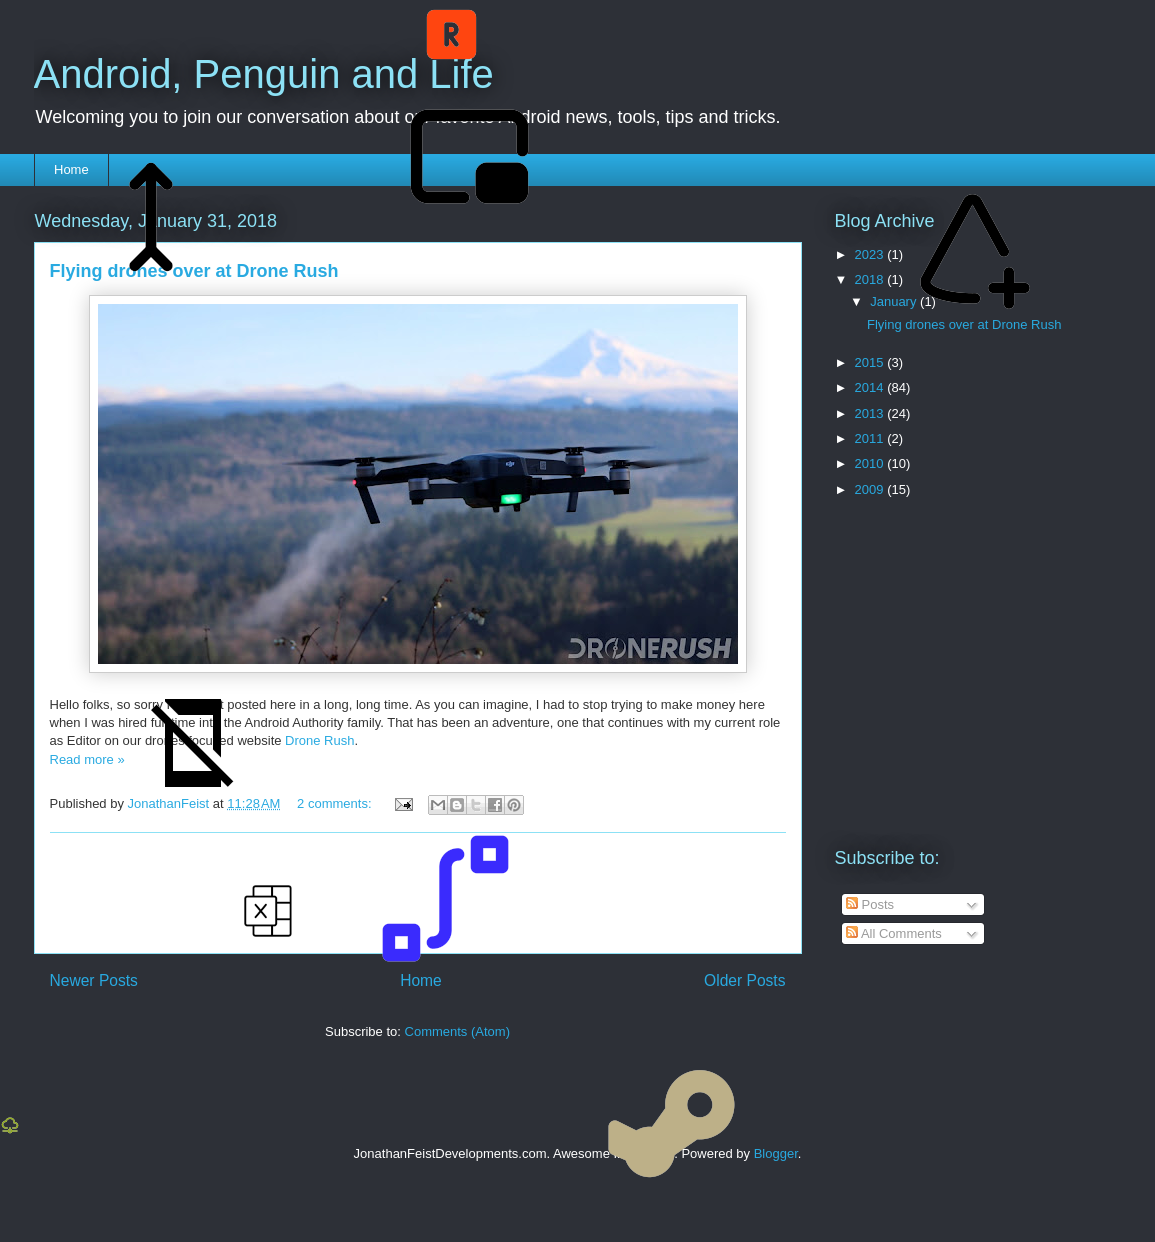 The height and width of the screenshot is (1242, 1155). What do you see at coordinates (10, 1125) in the screenshot?
I see `access cloud network settings` at bounding box center [10, 1125].